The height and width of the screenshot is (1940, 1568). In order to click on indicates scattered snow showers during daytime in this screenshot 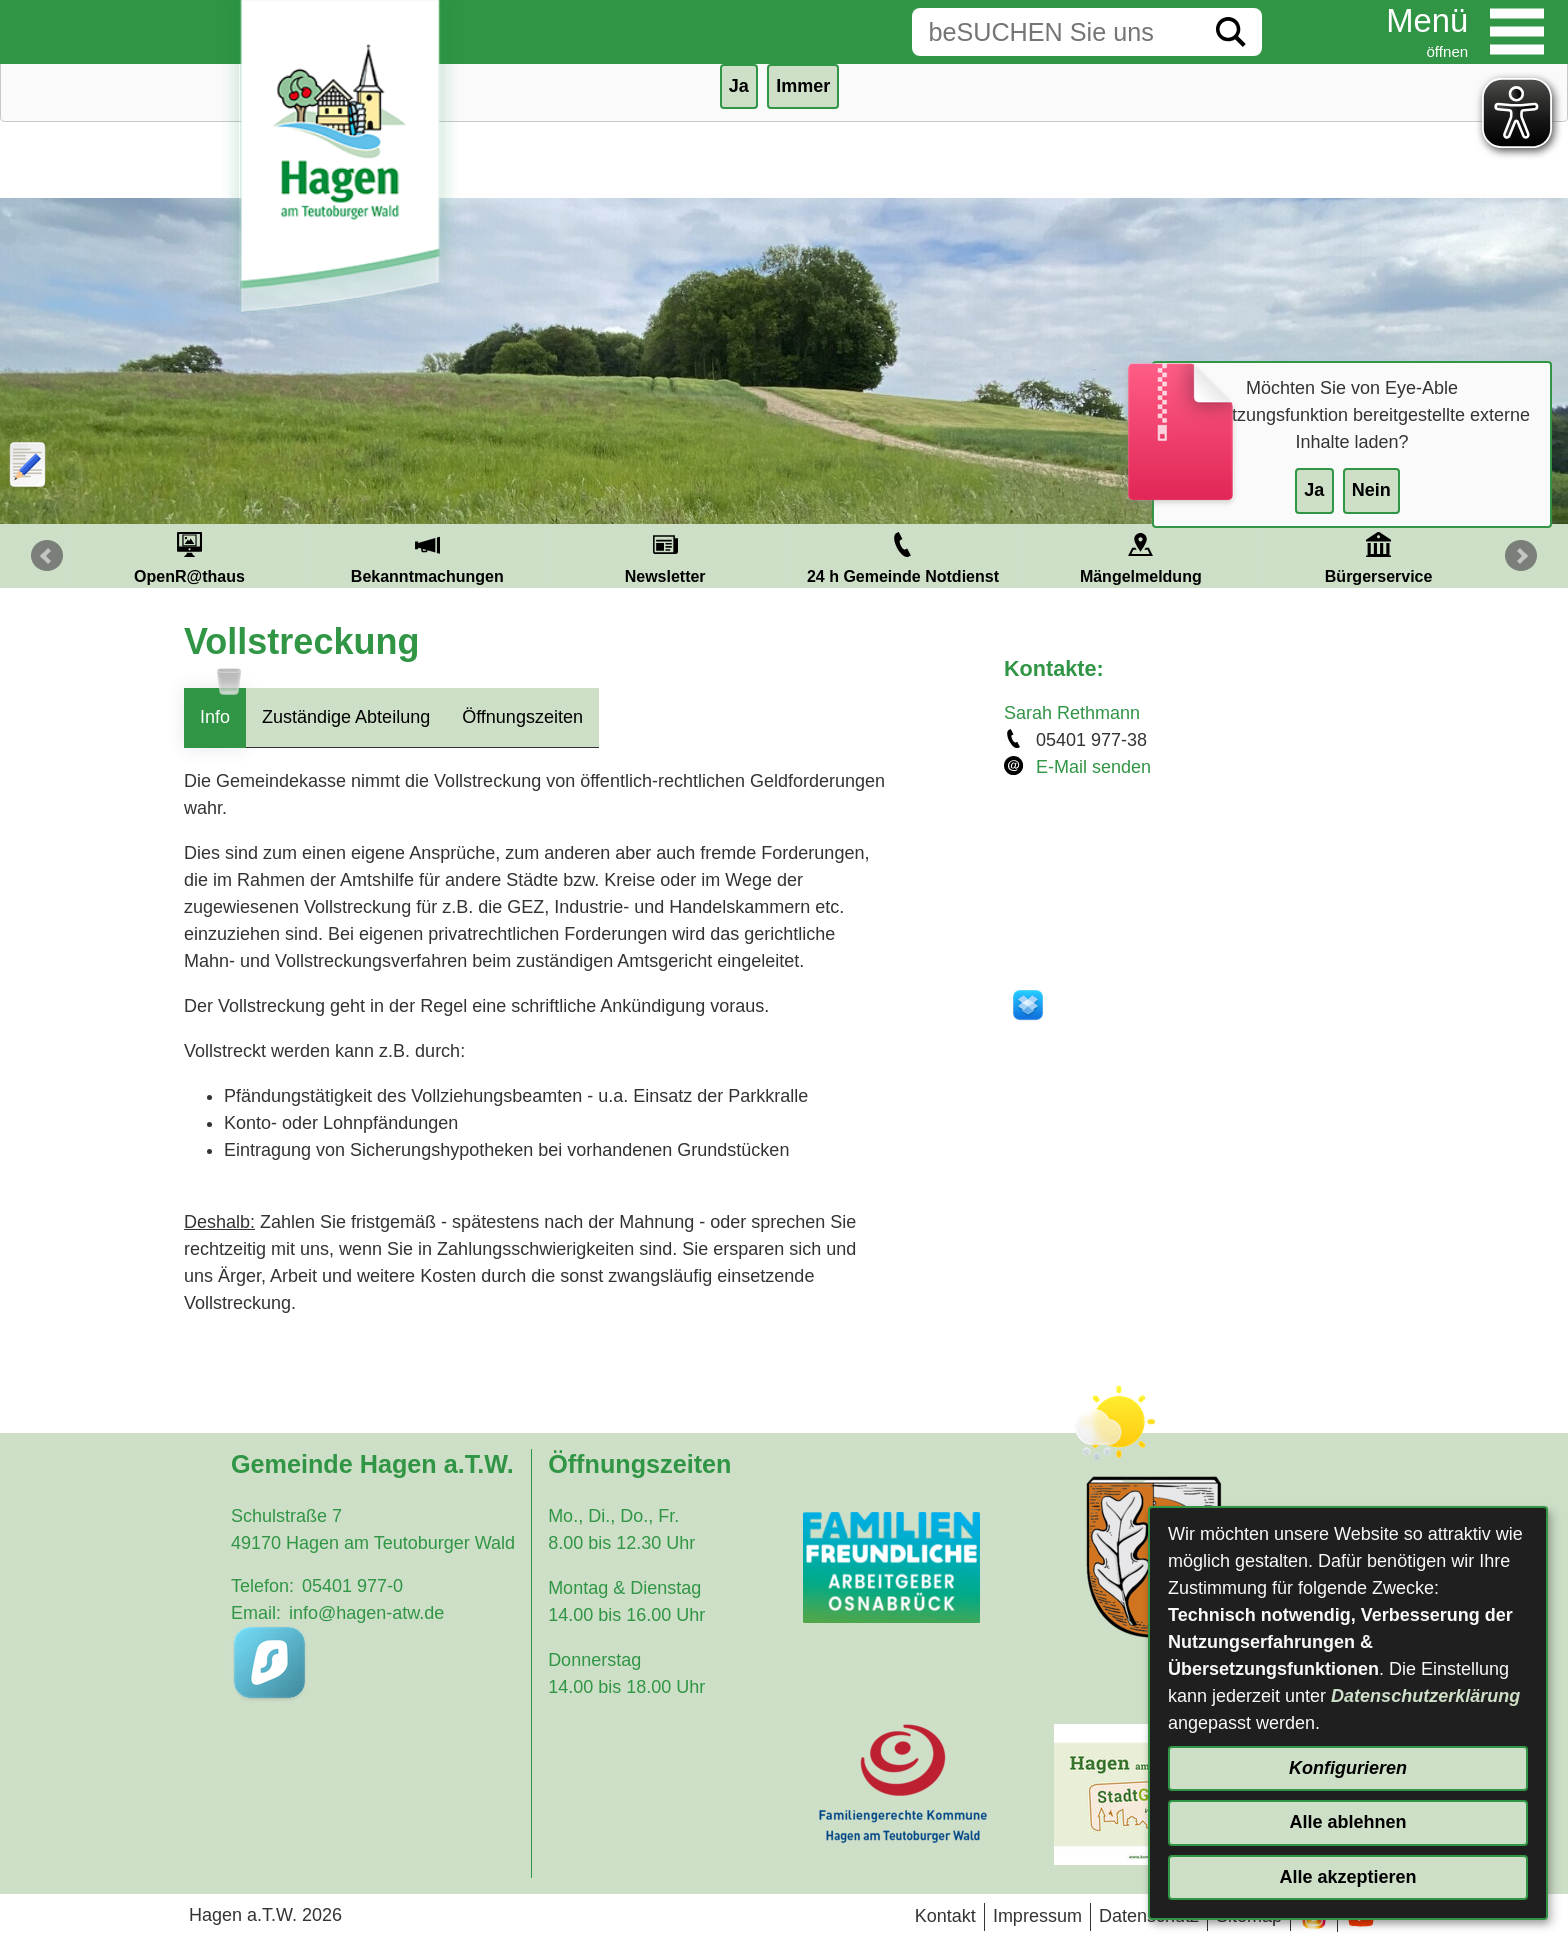, I will do `click(1115, 1423)`.